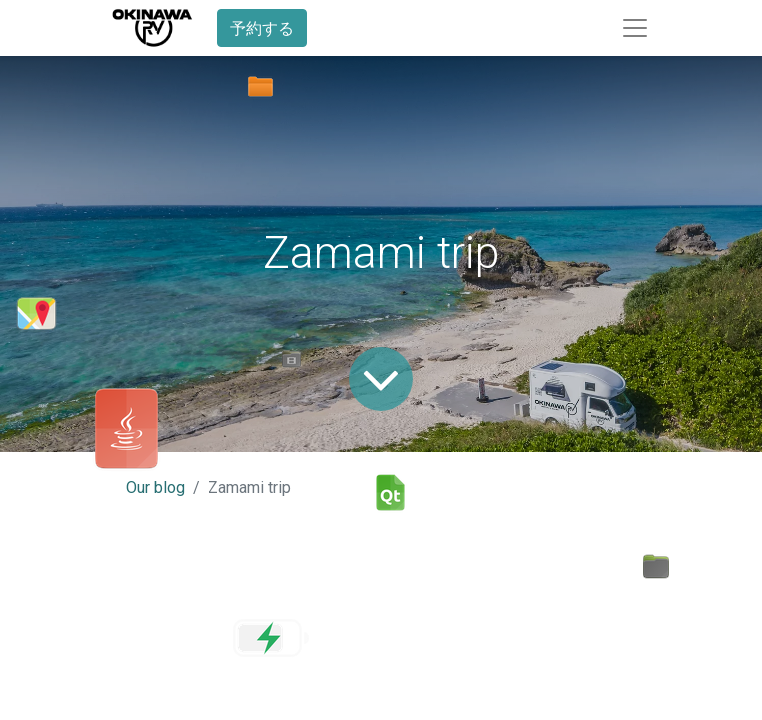 This screenshot has width=762, height=720. What do you see at coordinates (271, 638) in the screenshot?
I see `indicates battery is charging at 70% capacity` at bounding box center [271, 638].